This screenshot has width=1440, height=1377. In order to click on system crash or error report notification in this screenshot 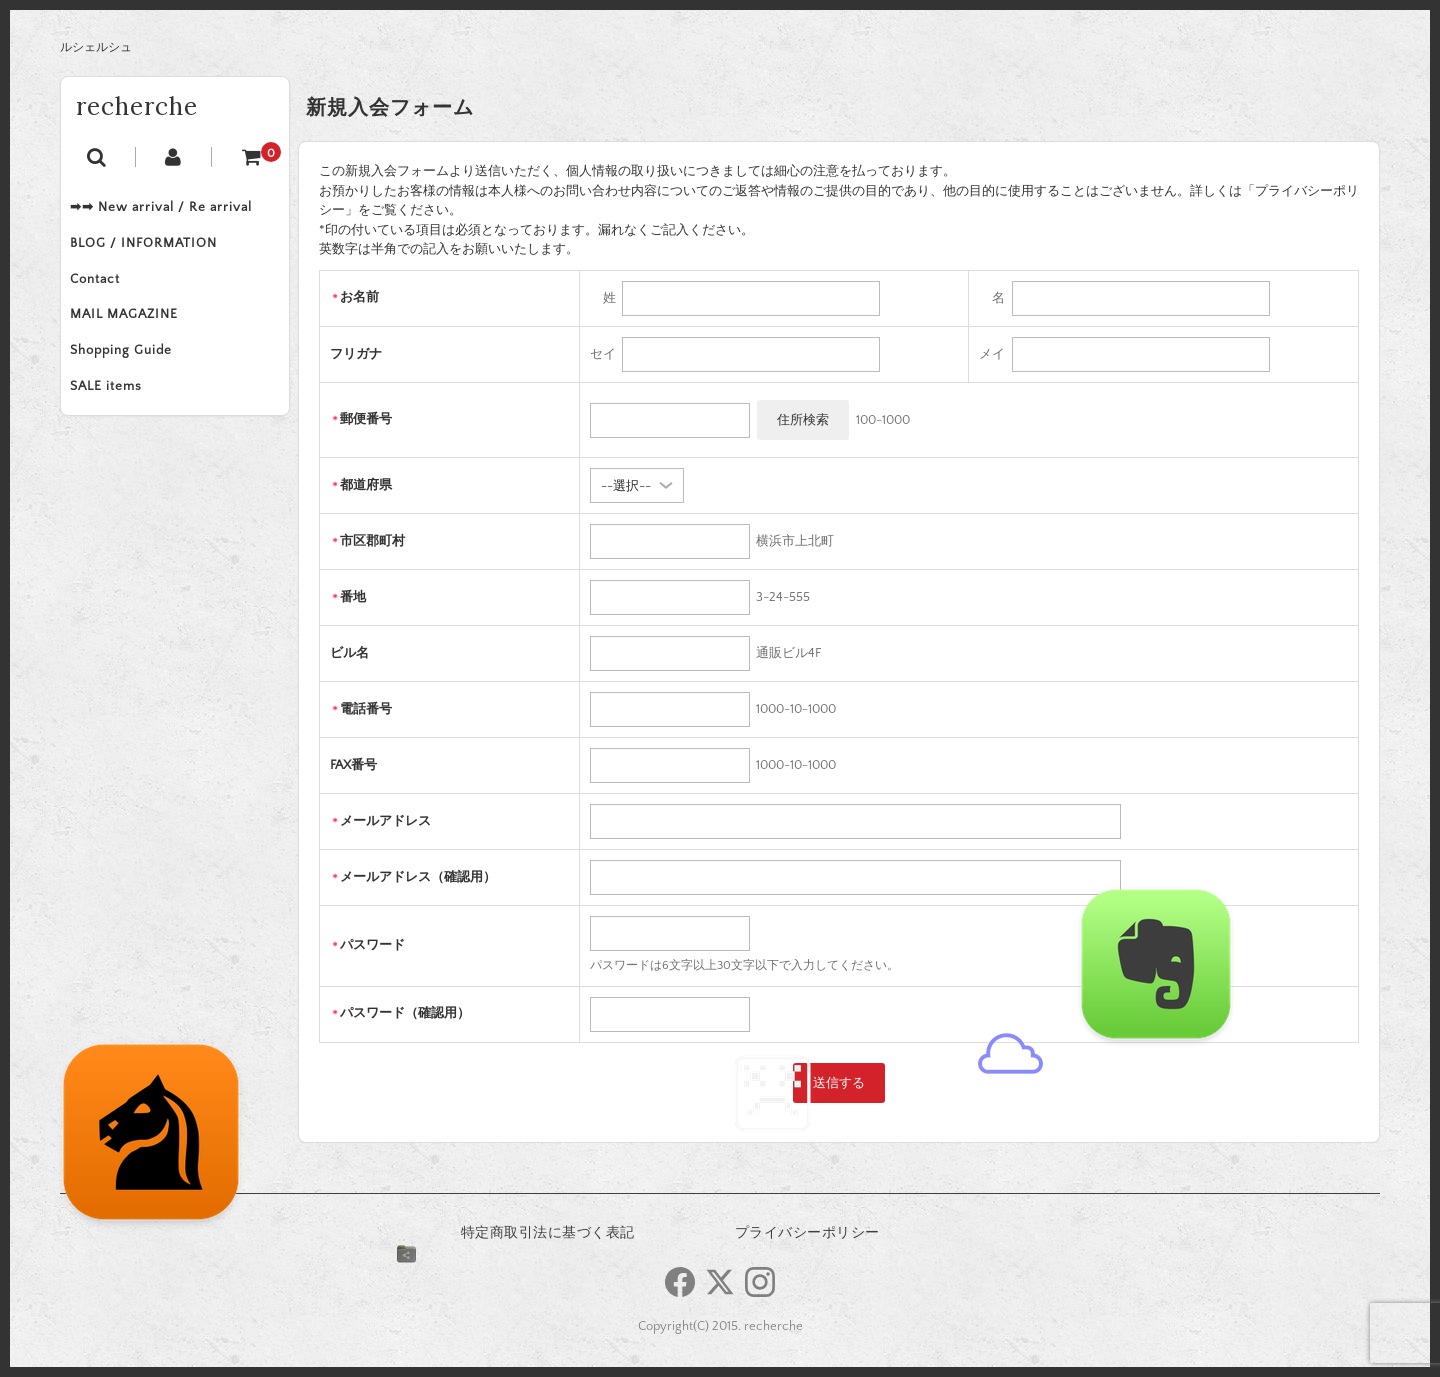, I will do `click(772, 1093)`.